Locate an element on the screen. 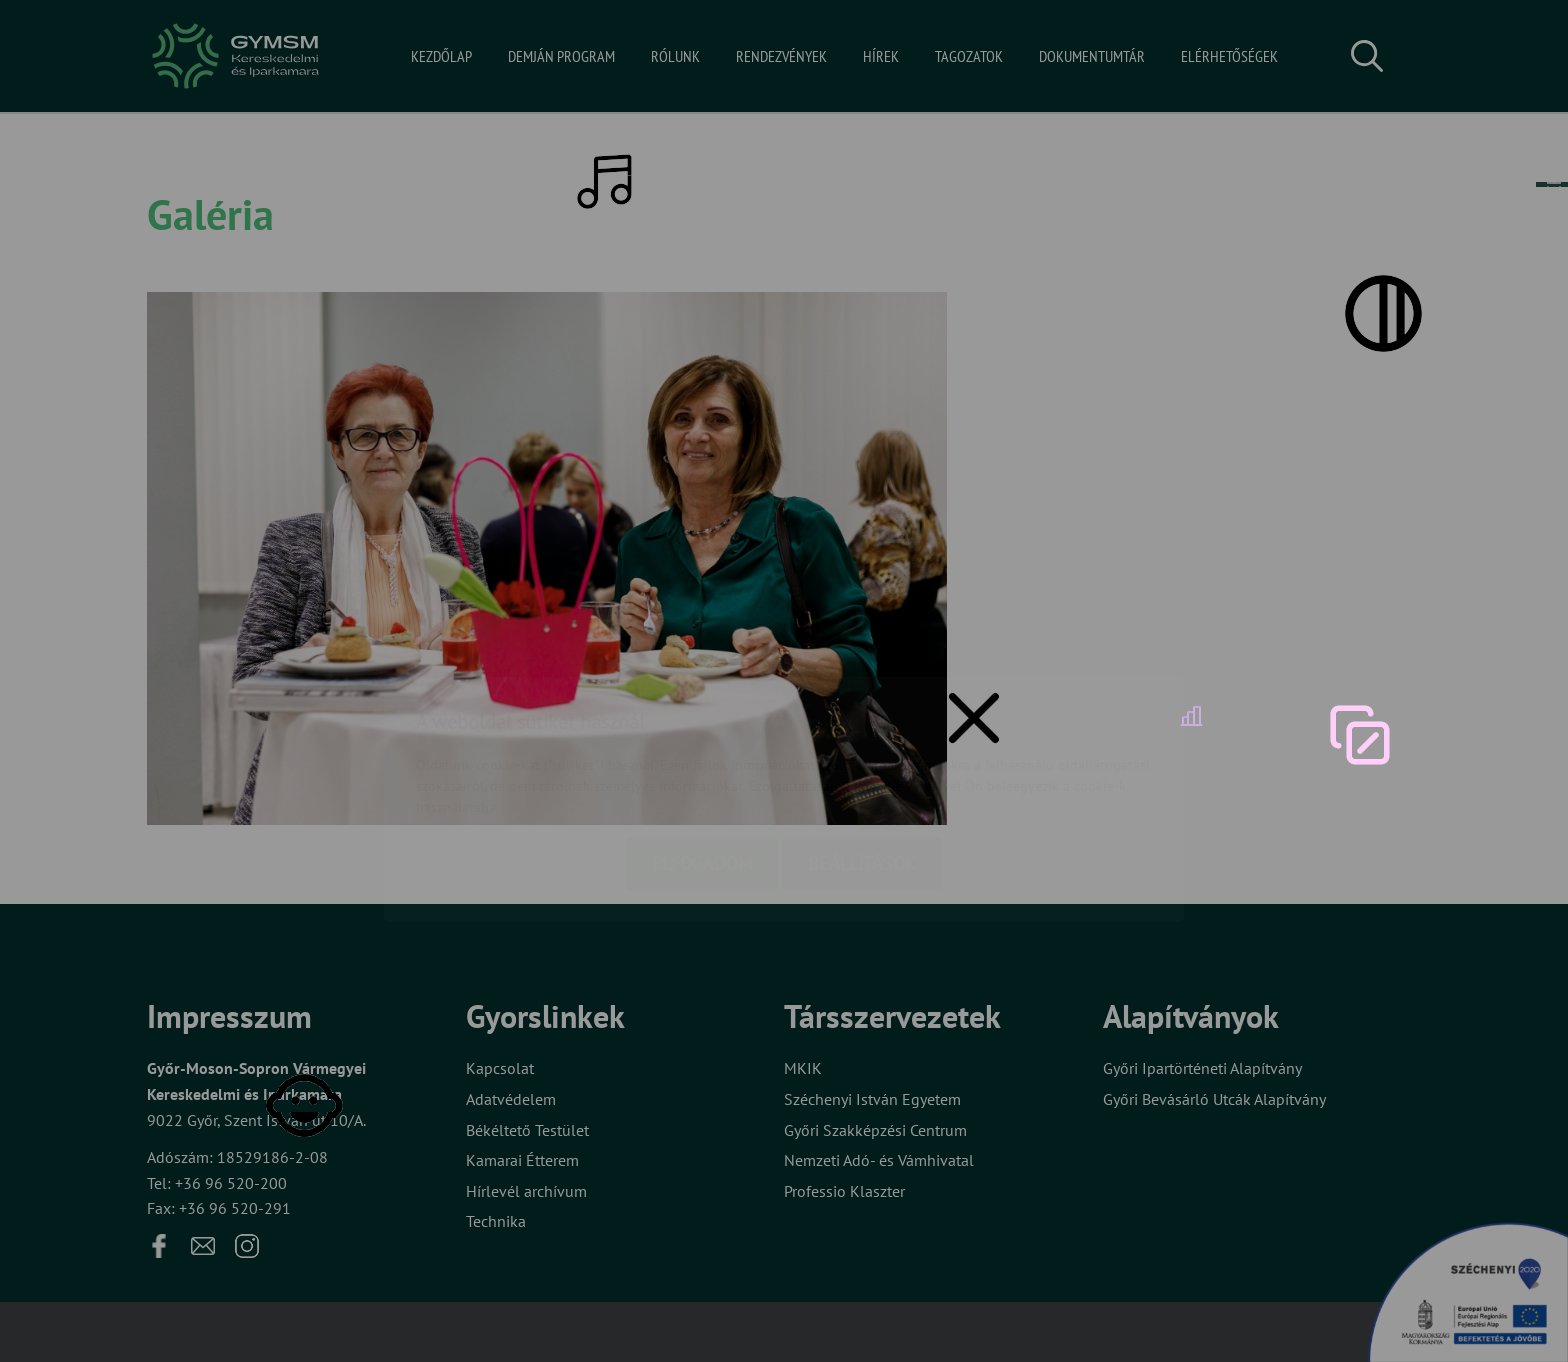  view analytics or statistics is located at coordinates (1191, 716).